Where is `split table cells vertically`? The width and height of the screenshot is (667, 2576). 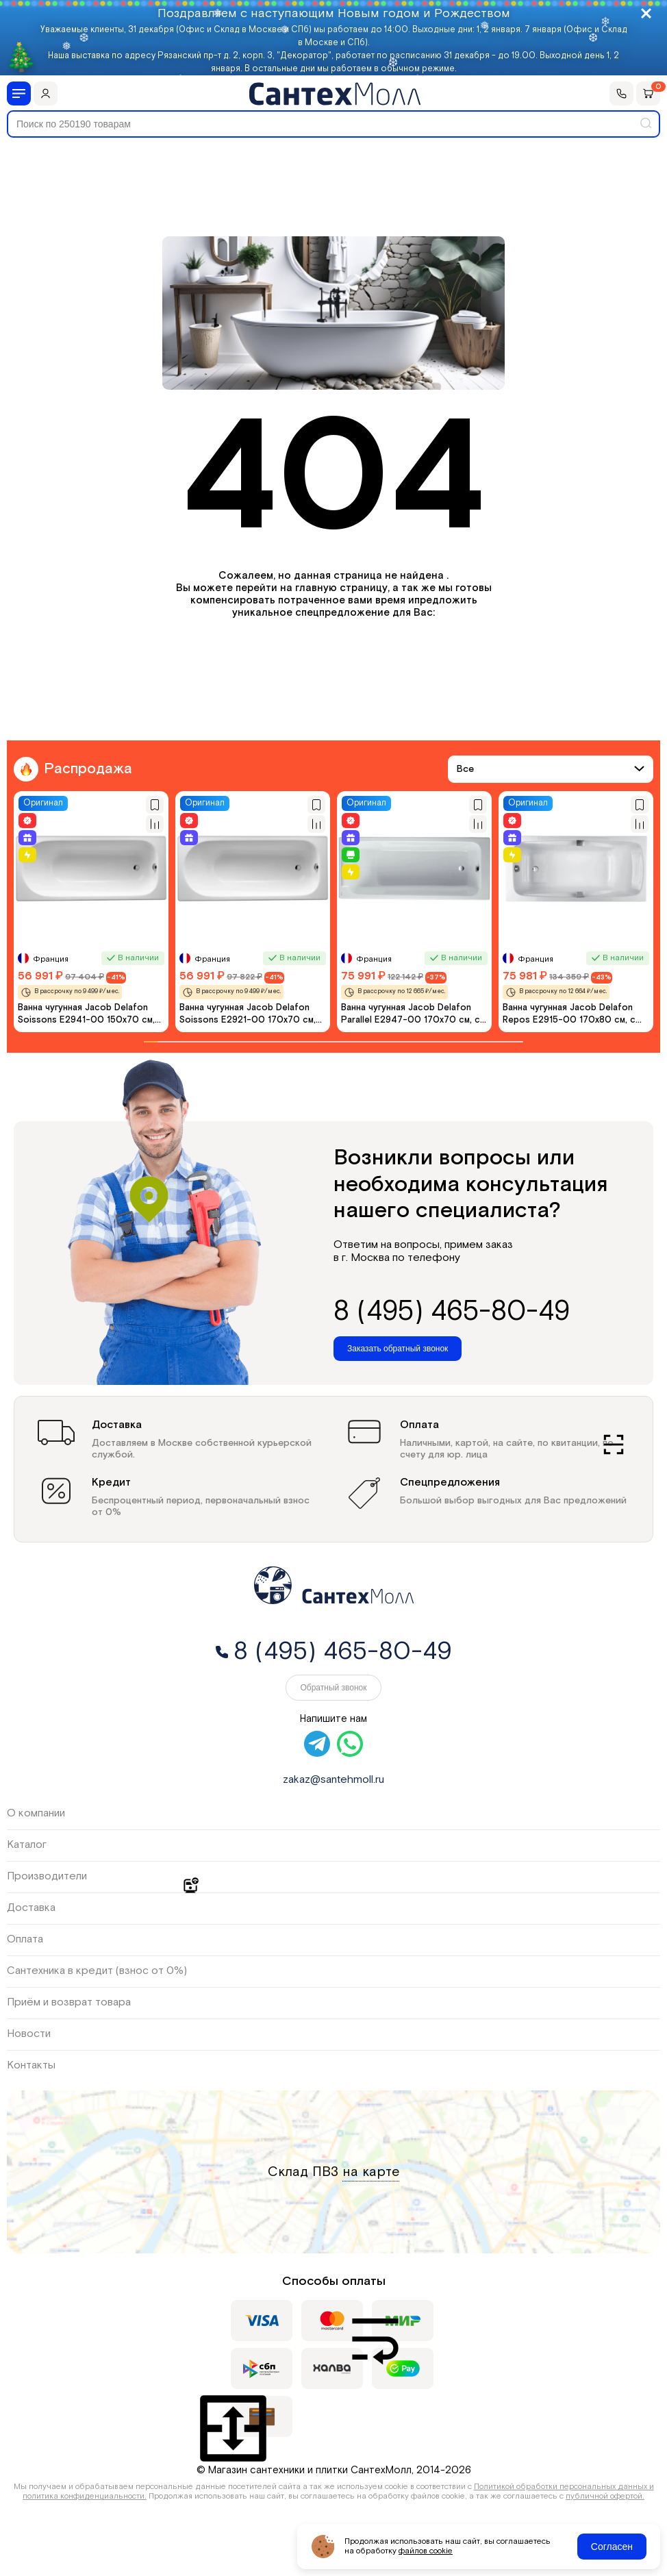 split table cells vertically is located at coordinates (233, 2428).